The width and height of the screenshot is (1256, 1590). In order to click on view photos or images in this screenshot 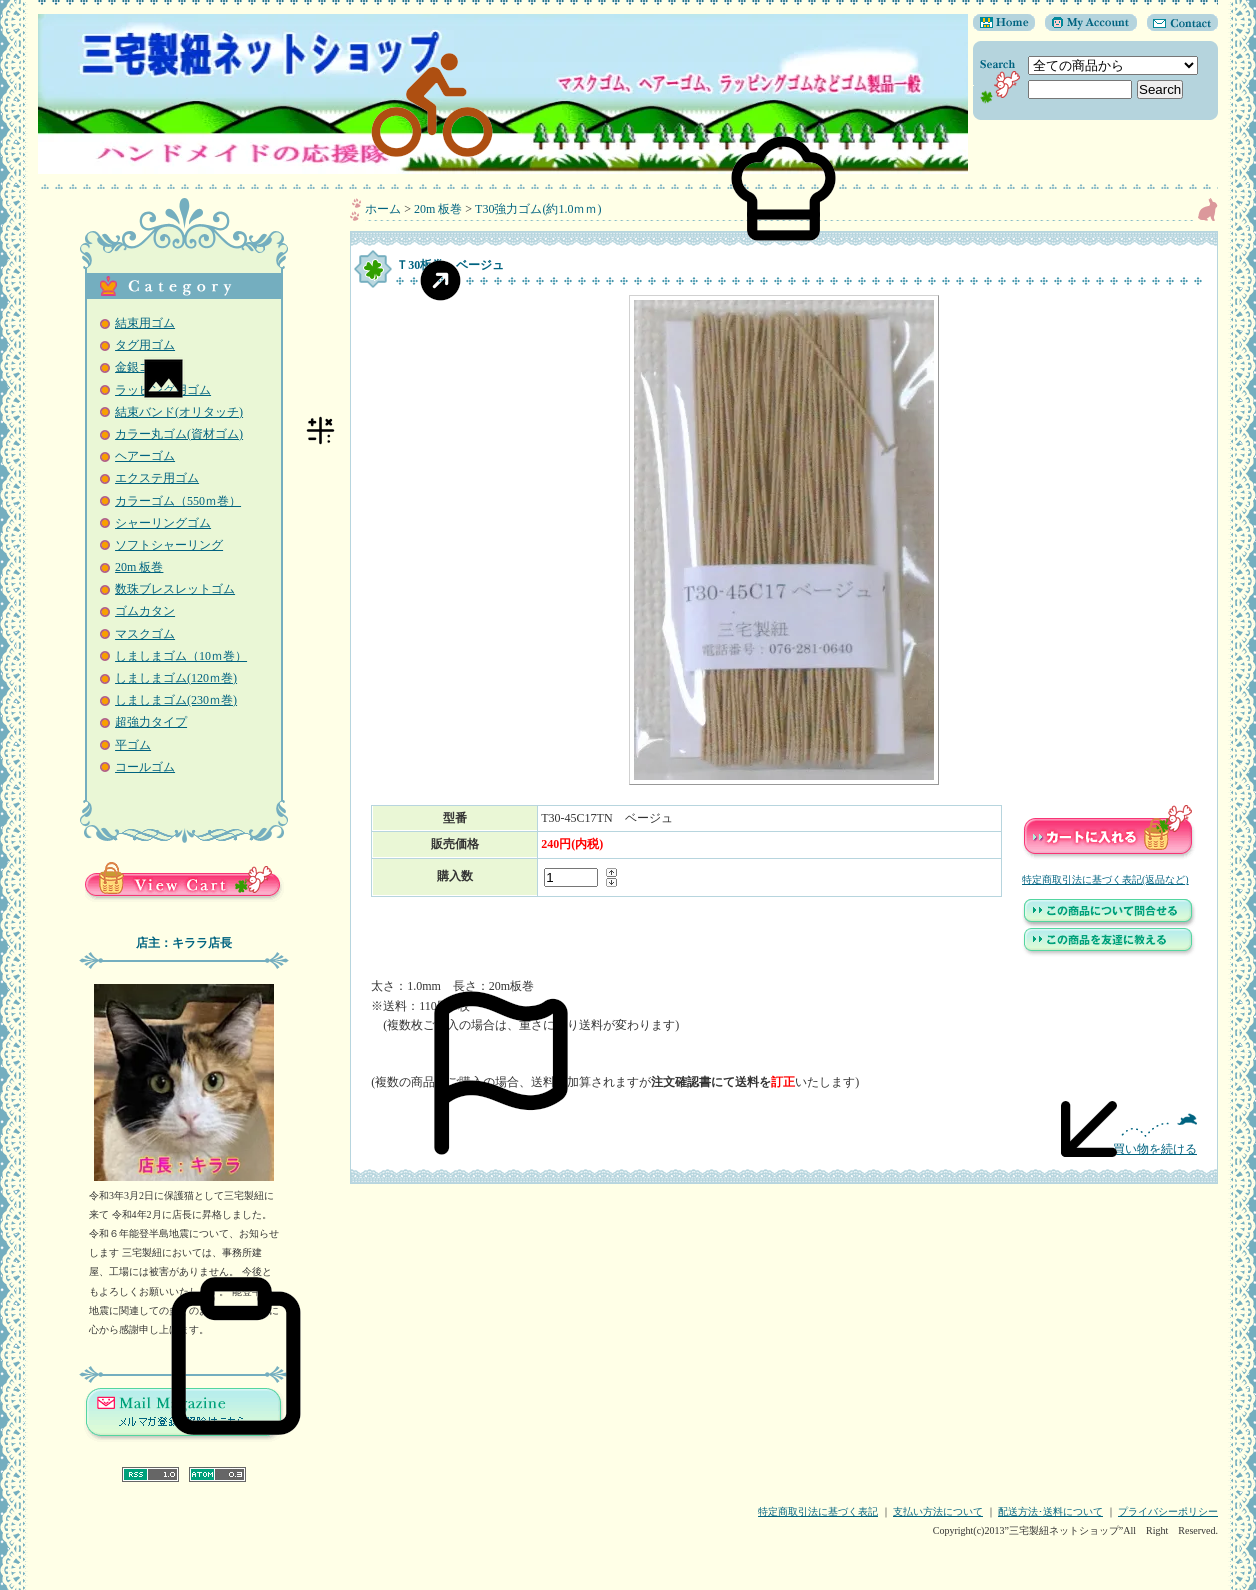, I will do `click(163, 378)`.